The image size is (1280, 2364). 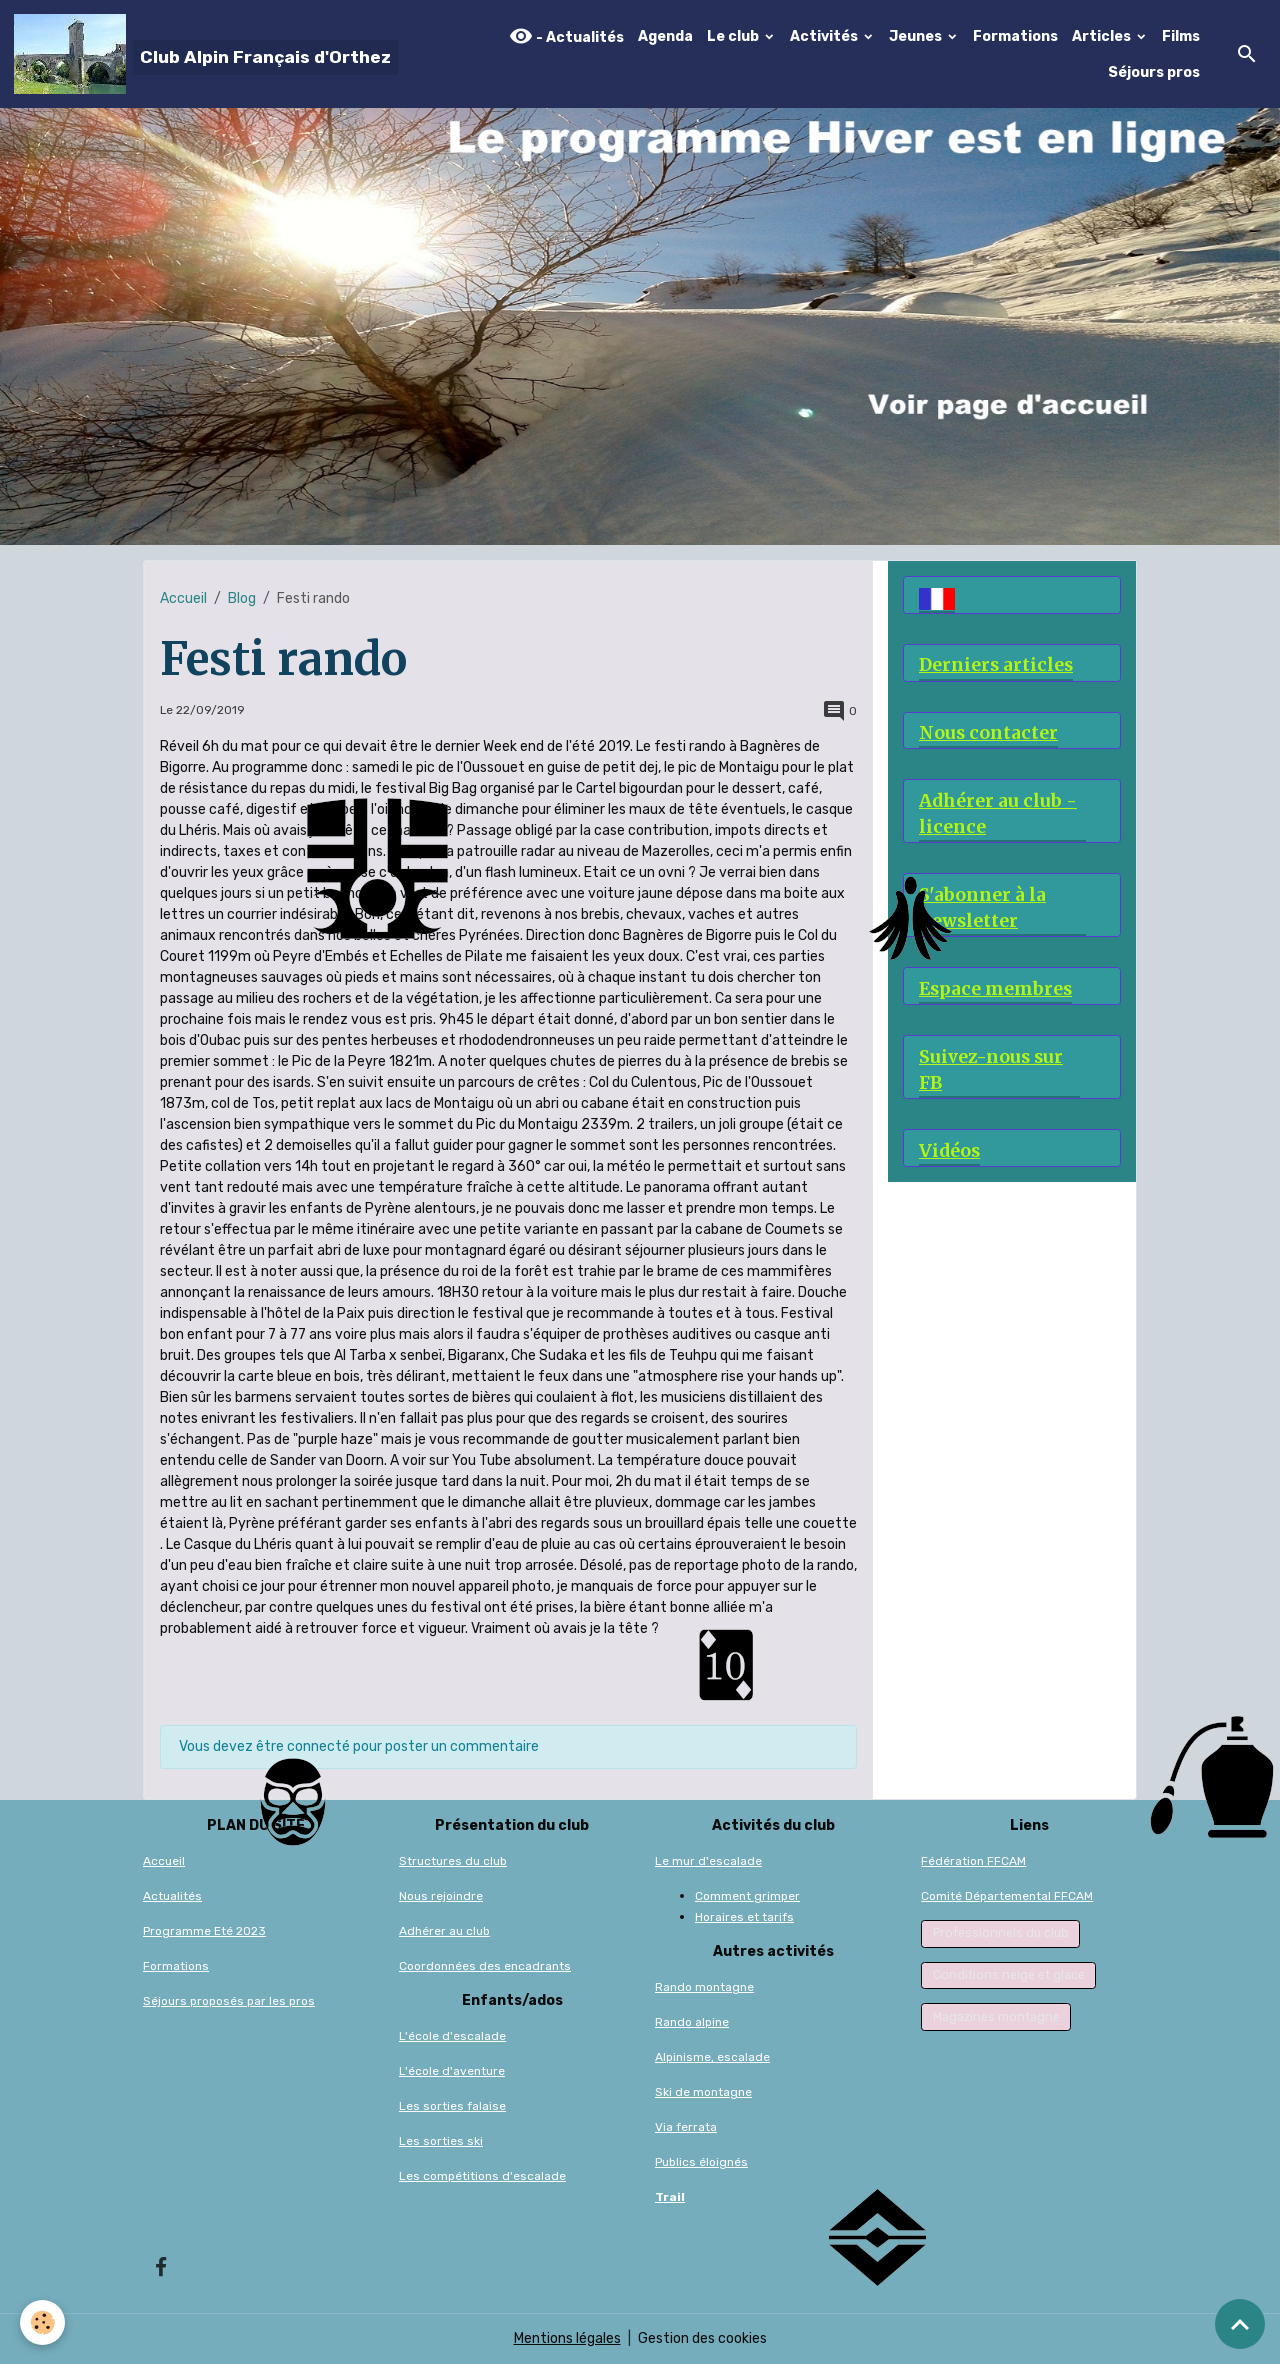 I want to click on browse fragrance or perfume items, so click(x=1212, y=1777).